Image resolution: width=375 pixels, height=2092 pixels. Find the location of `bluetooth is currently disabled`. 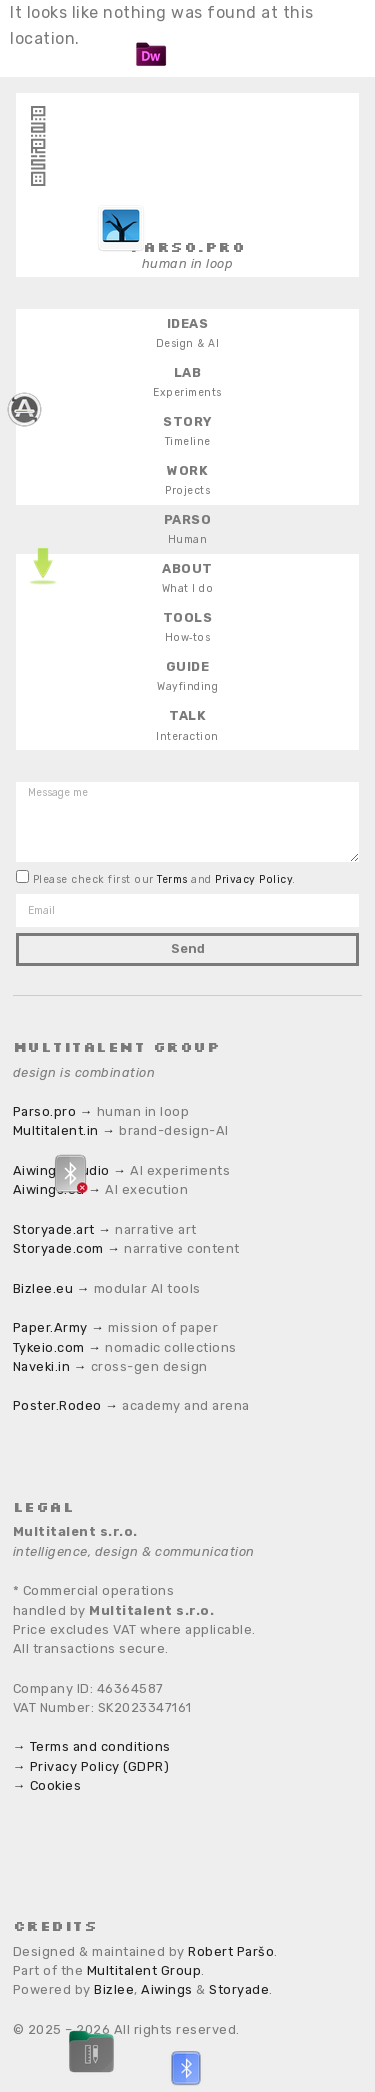

bluetooth is currently disabled is located at coordinates (70, 1173).